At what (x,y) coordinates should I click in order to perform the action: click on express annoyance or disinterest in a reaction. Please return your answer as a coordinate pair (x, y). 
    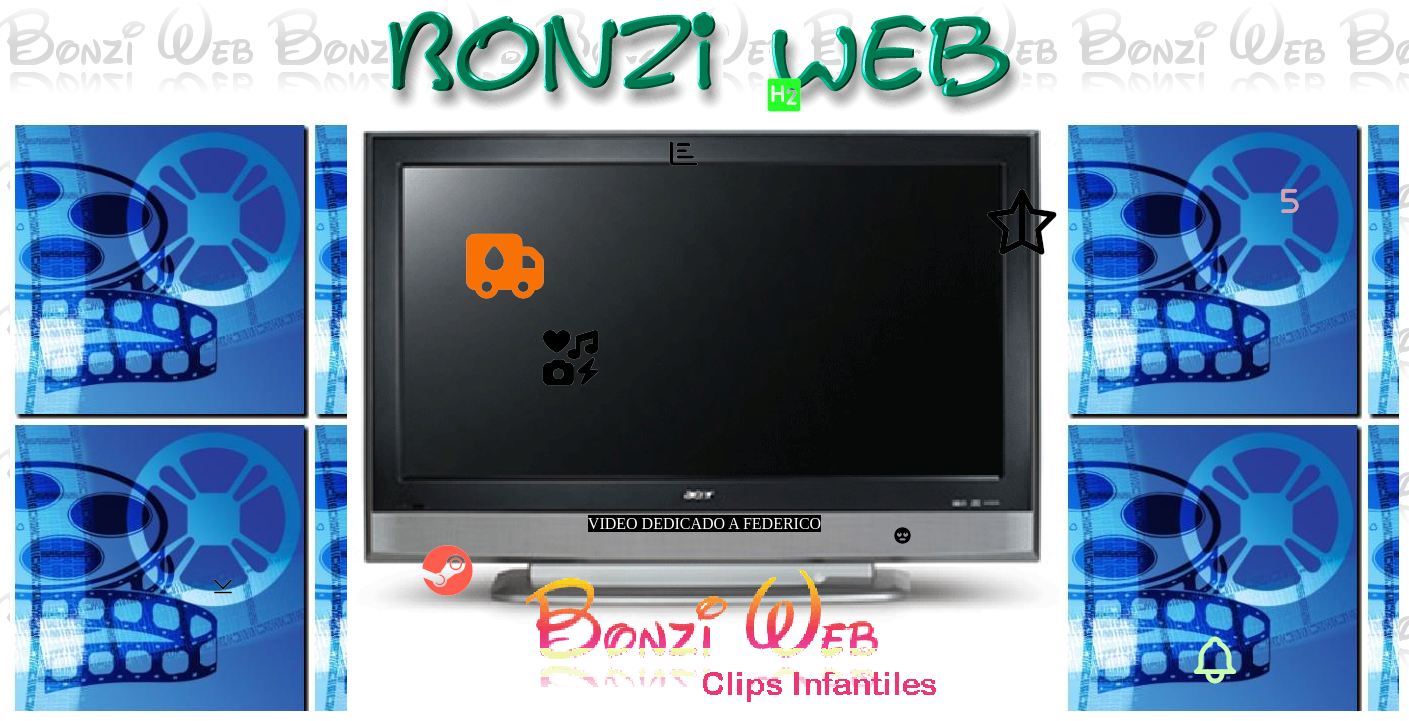
    Looking at the image, I should click on (902, 535).